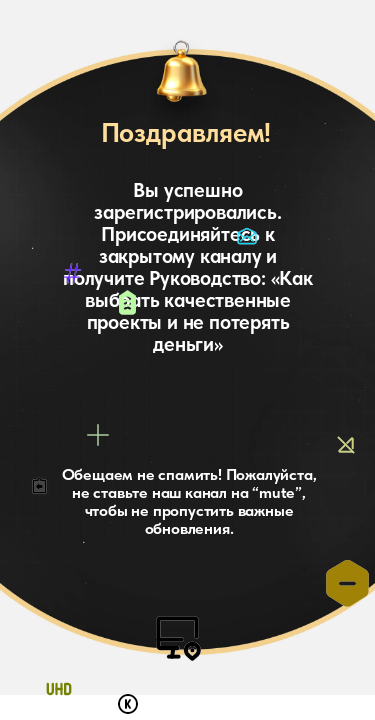 Image resolution: width=375 pixels, height=720 pixels. What do you see at coordinates (127, 302) in the screenshot?
I see `view user rank or level status` at bounding box center [127, 302].